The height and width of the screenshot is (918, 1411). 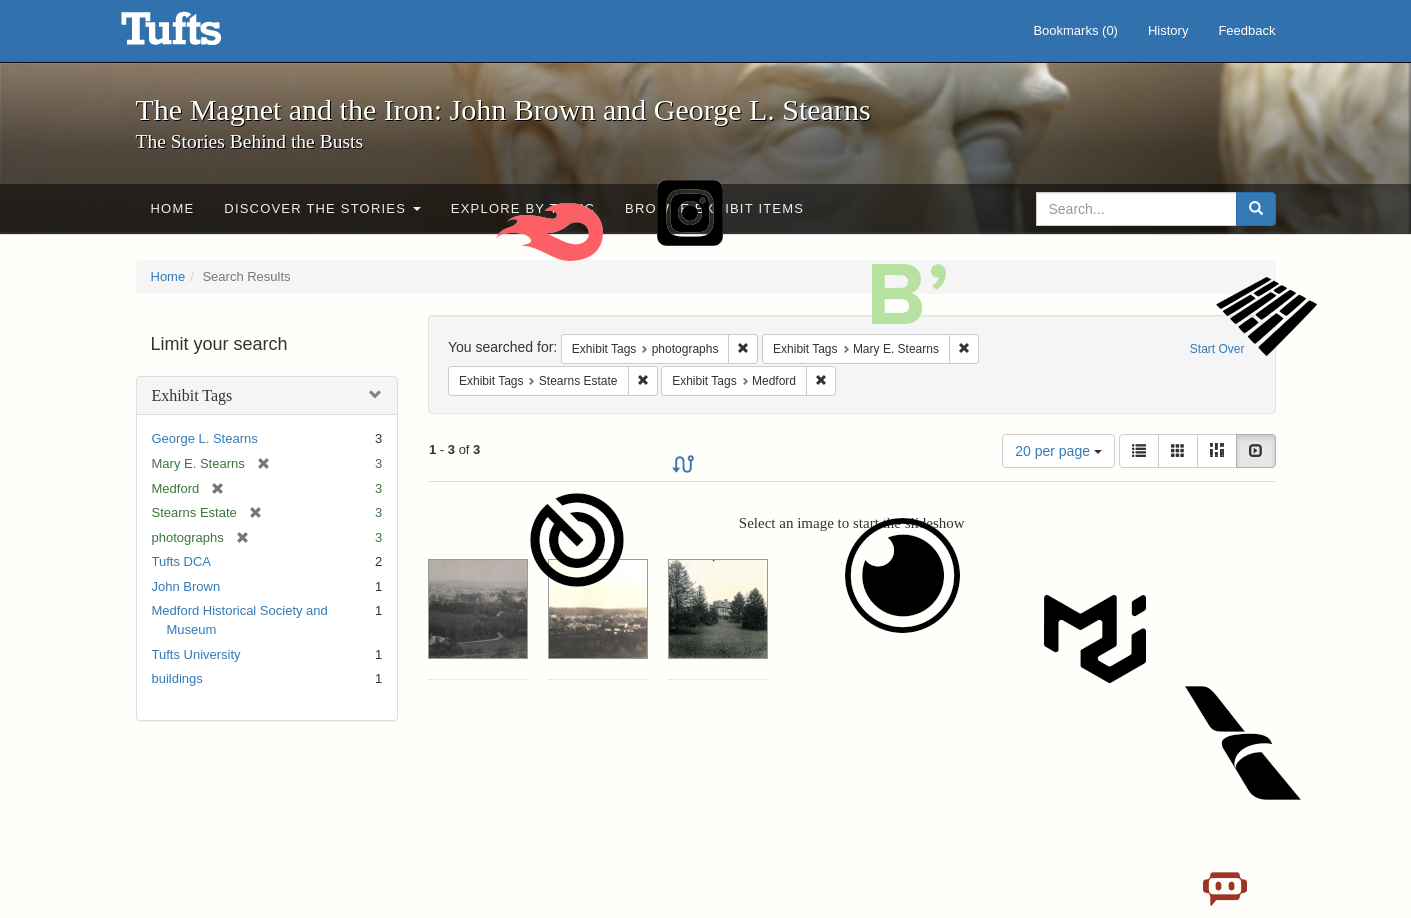 What do you see at coordinates (1243, 743) in the screenshot?
I see `open the American Airlines app` at bounding box center [1243, 743].